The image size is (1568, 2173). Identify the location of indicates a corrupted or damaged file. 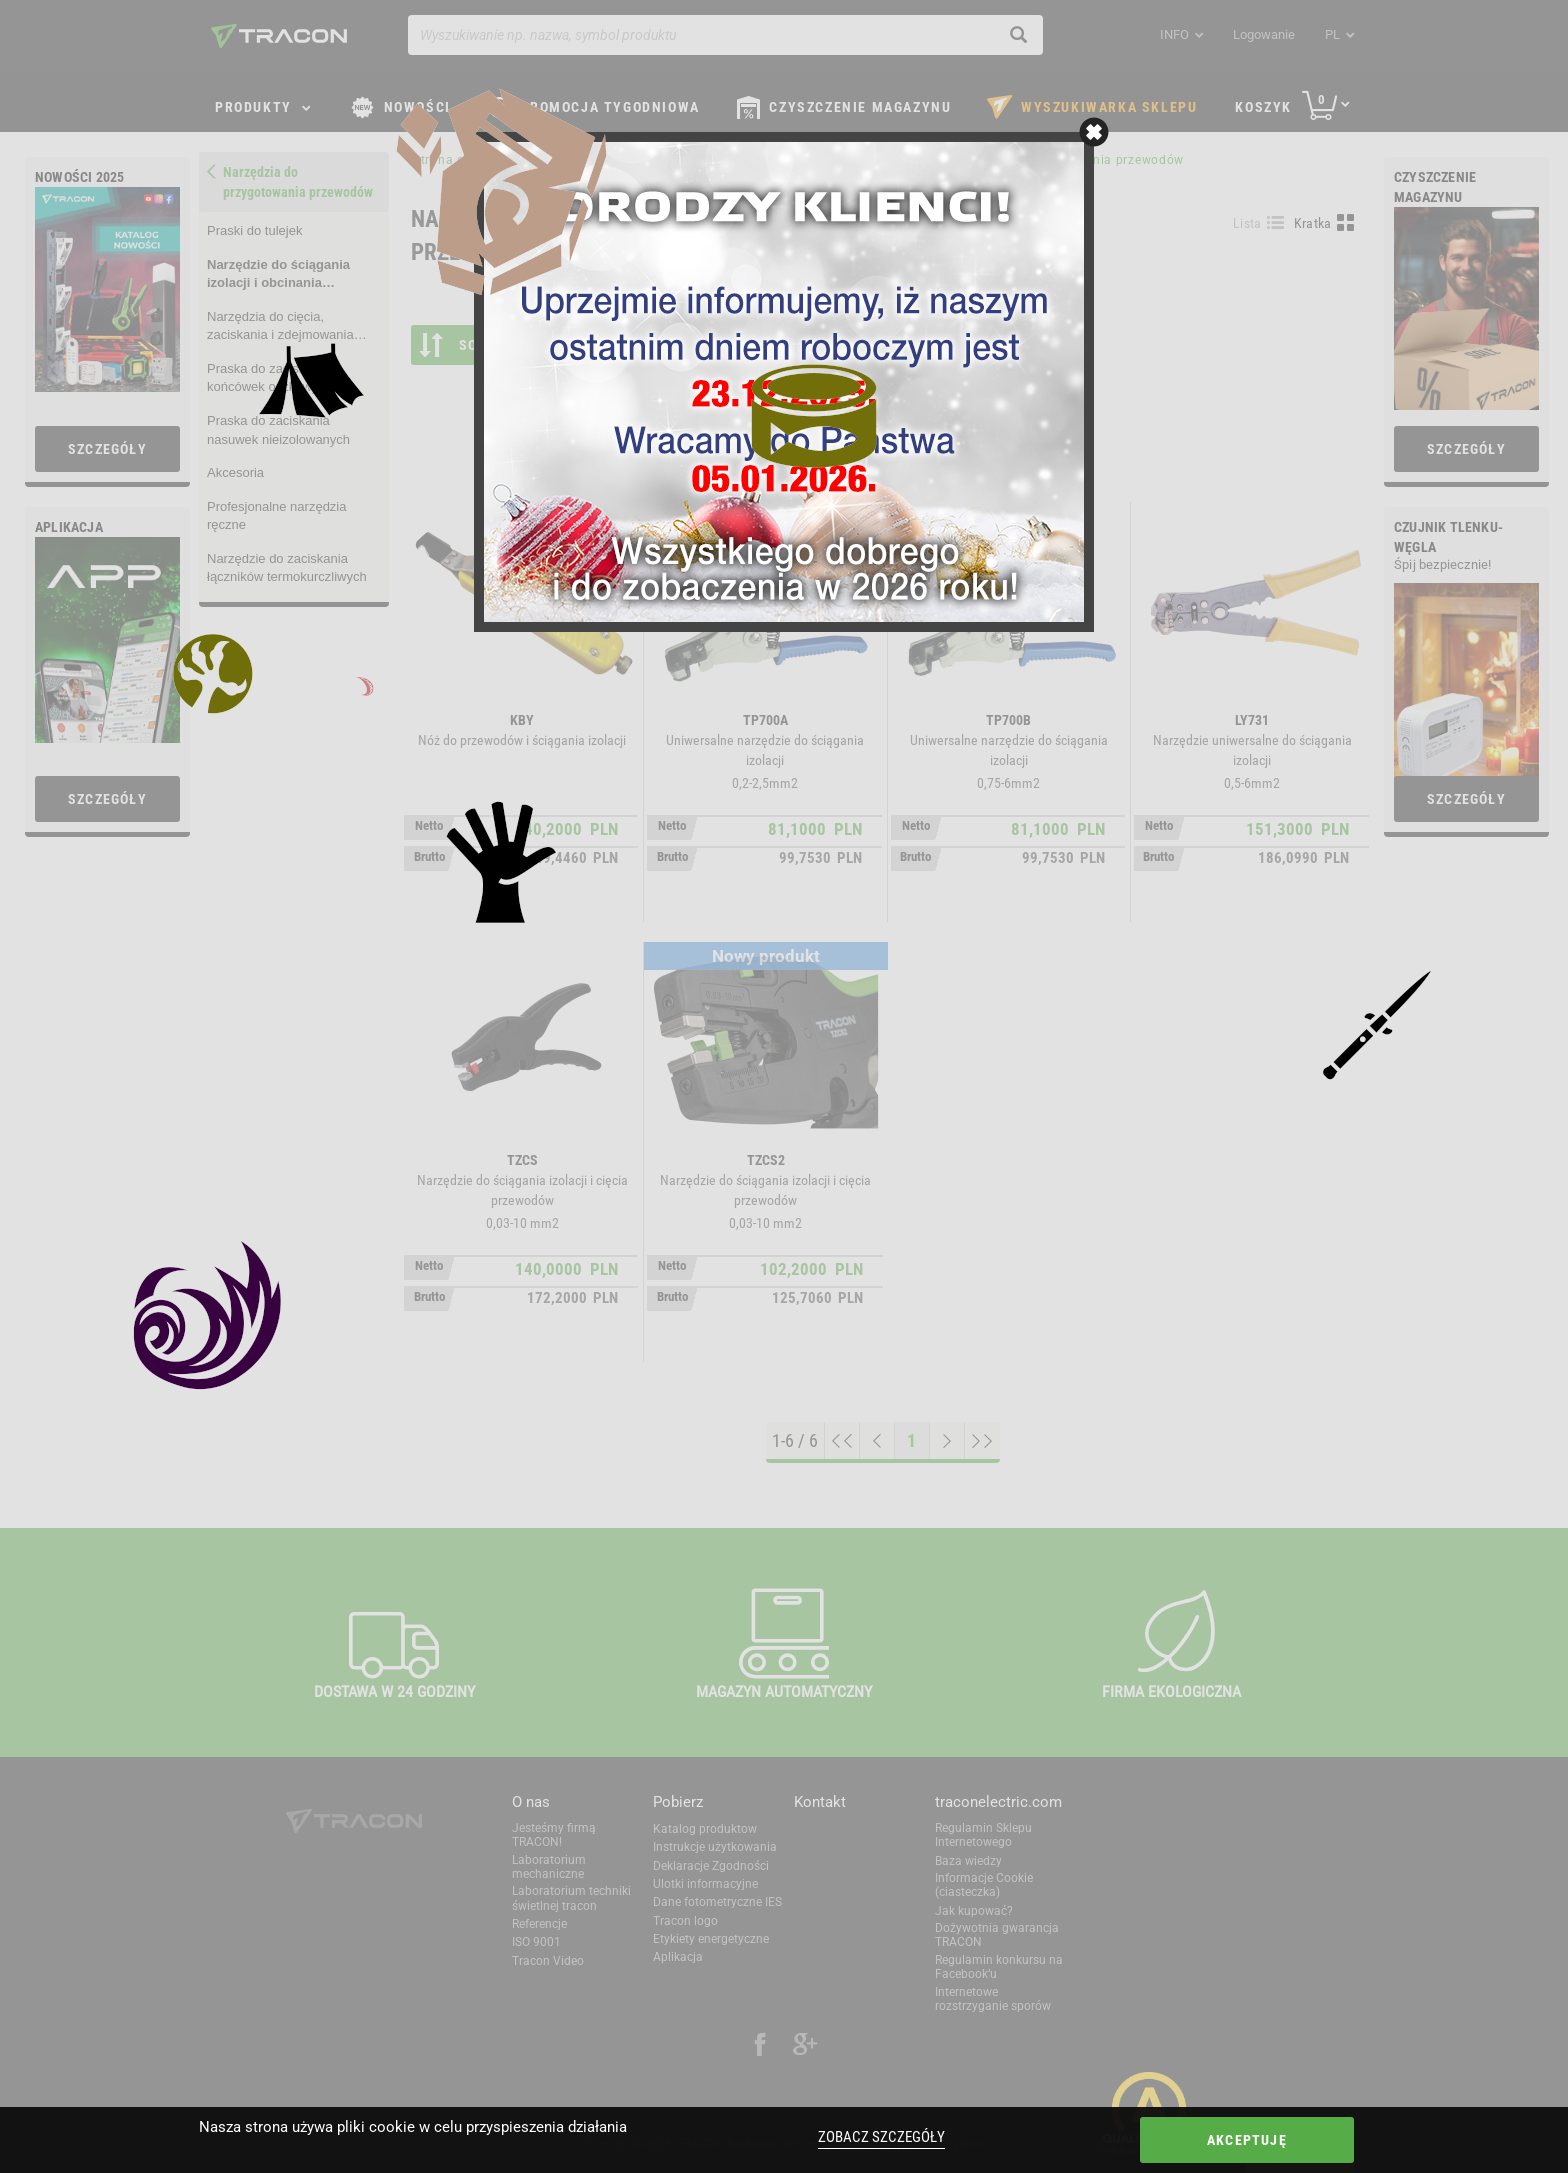
(502, 192).